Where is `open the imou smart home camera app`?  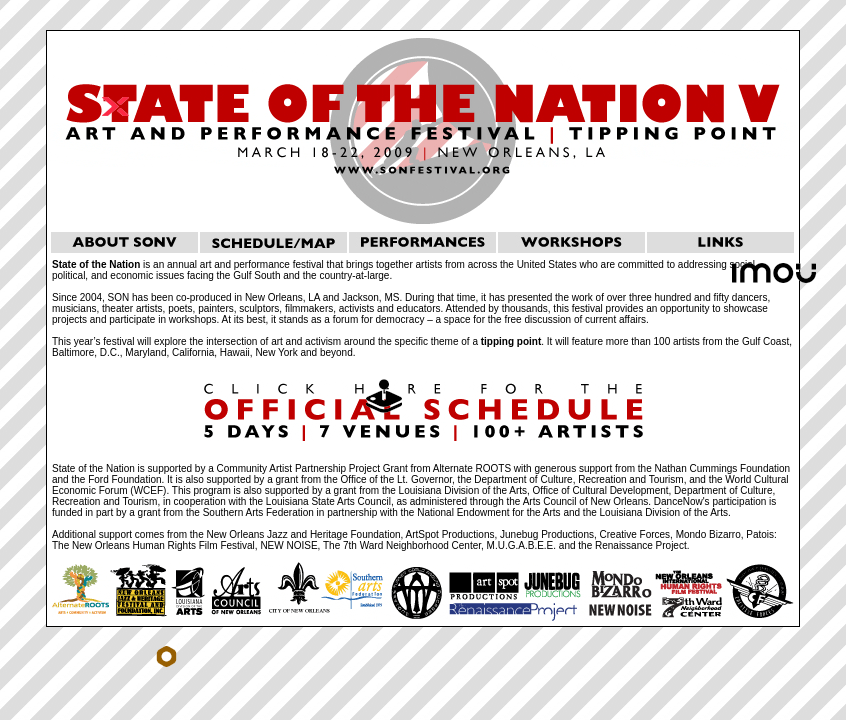 open the imou smart home camera app is located at coordinates (774, 273).